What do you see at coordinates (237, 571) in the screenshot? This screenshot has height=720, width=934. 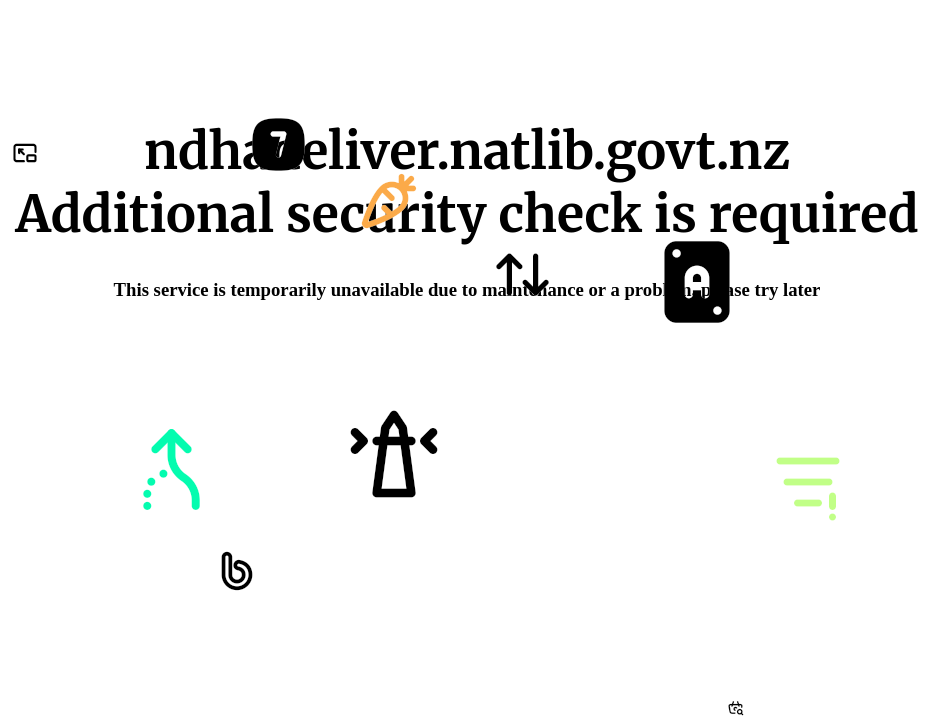 I see `bebo social network logo` at bounding box center [237, 571].